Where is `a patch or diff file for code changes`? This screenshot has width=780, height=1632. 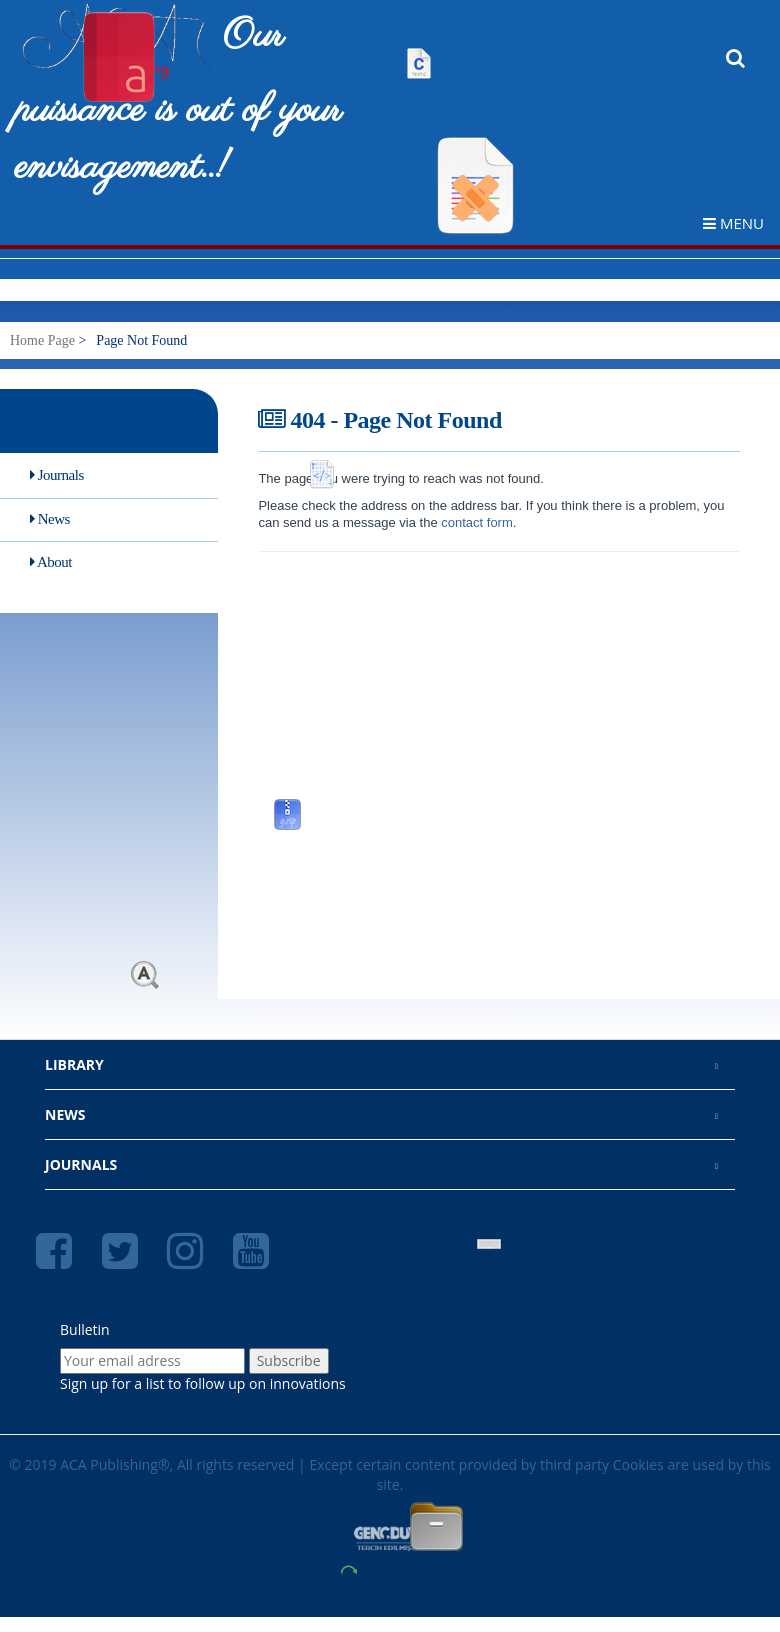
a patch or diff file for code changes is located at coordinates (475, 185).